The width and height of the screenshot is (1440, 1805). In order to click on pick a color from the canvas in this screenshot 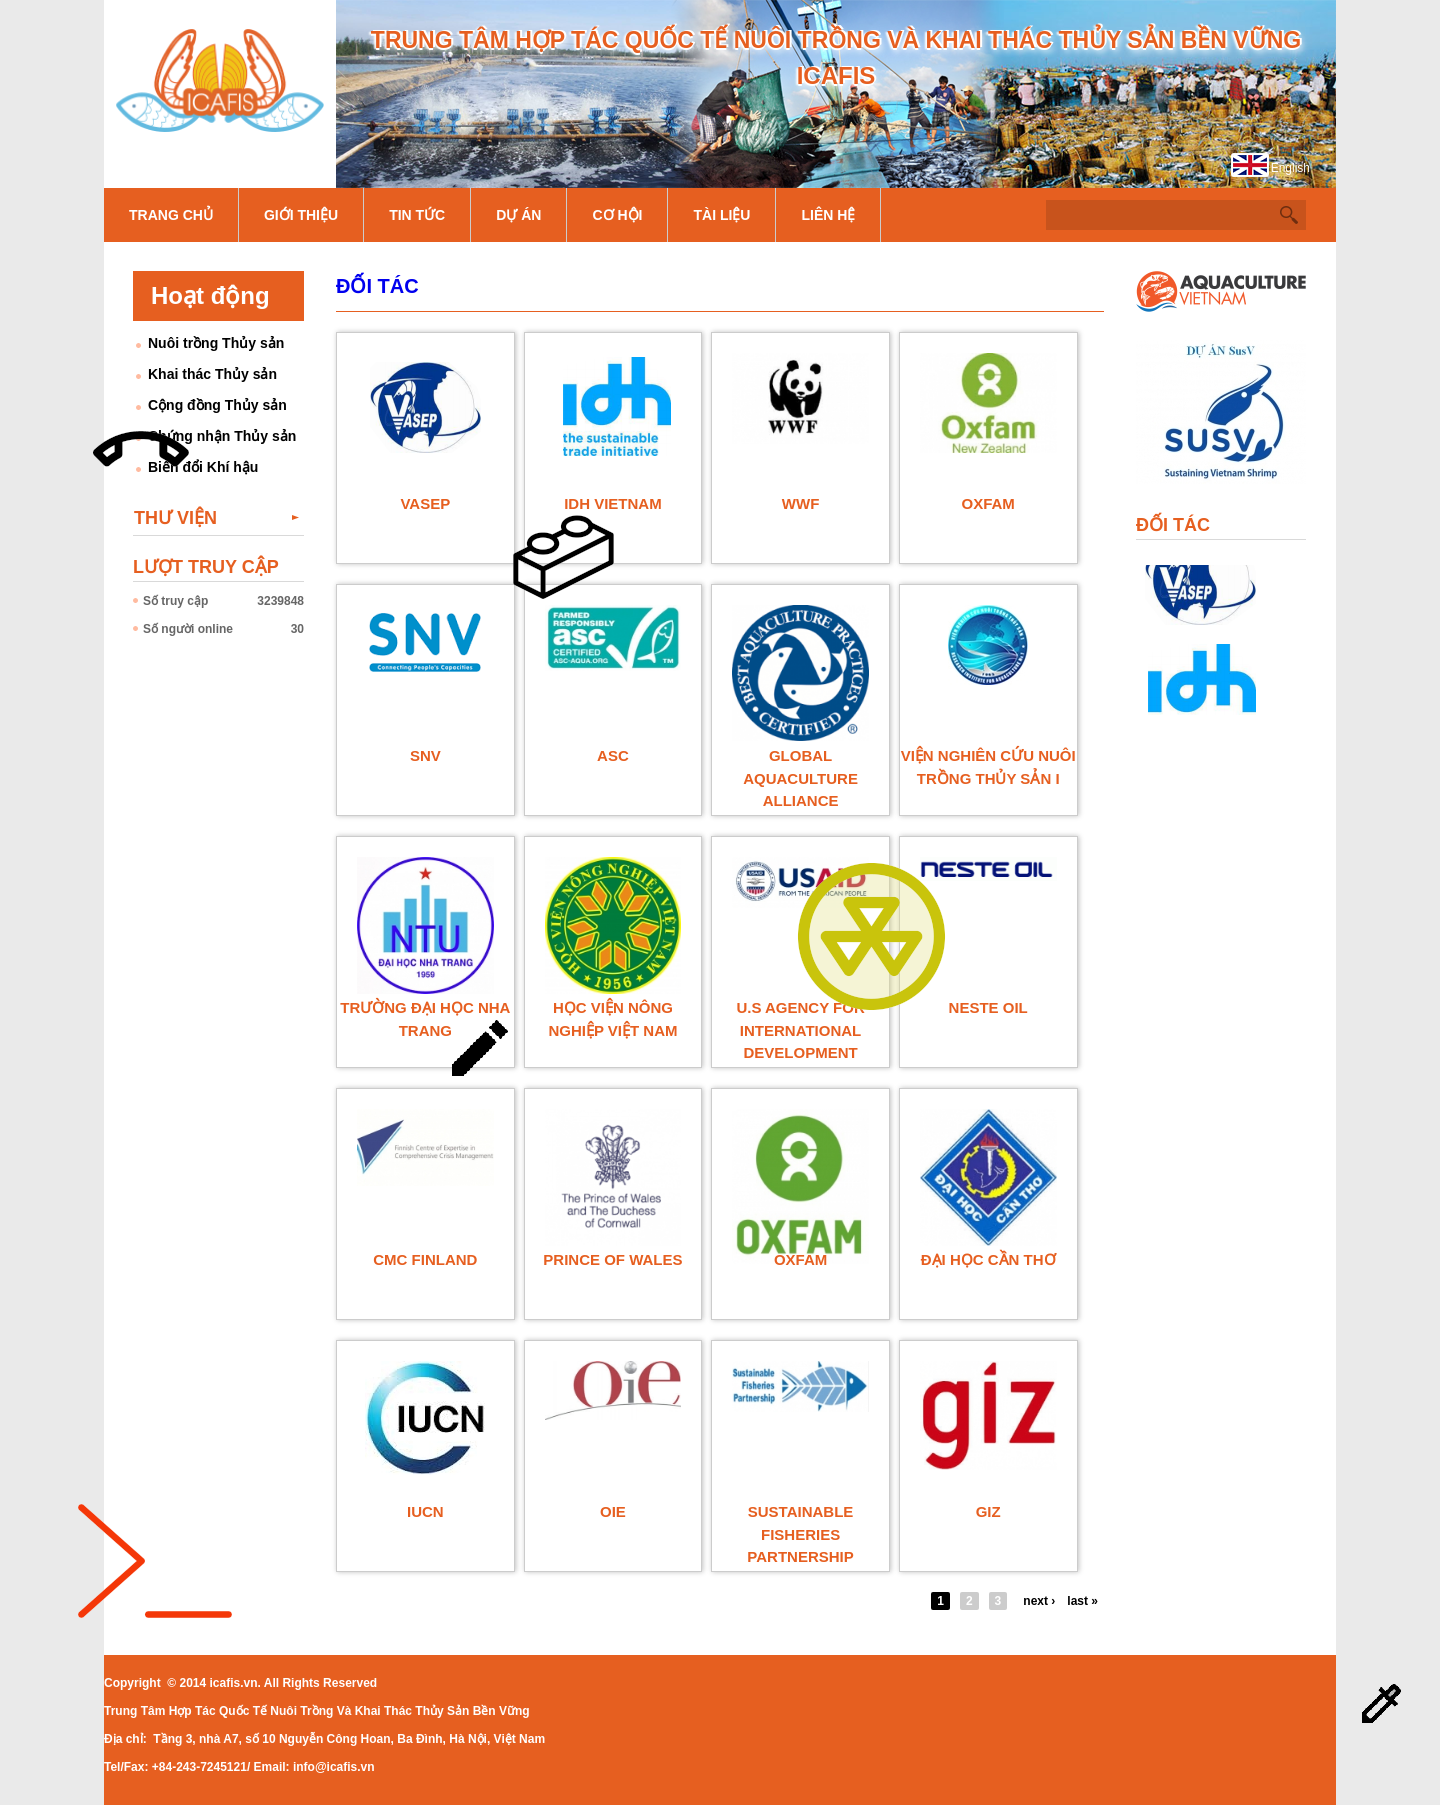, I will do `click(1381, 1703)`.